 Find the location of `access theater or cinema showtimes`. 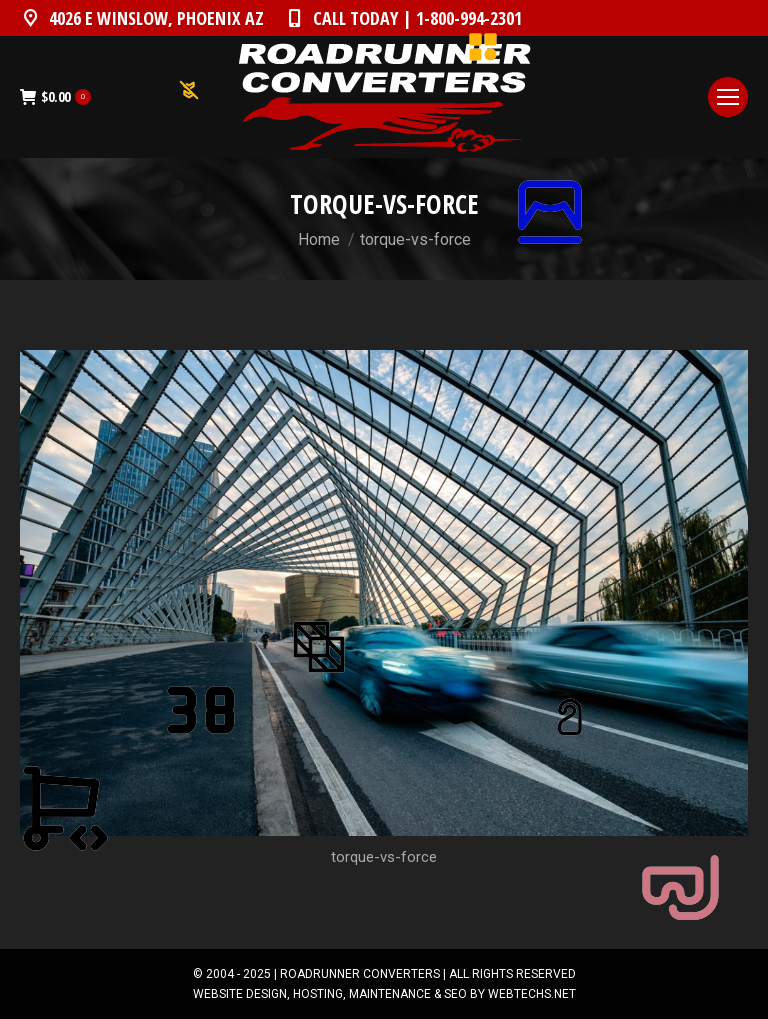

access theater or cinema showtimes is located at coordinates (550, 212).